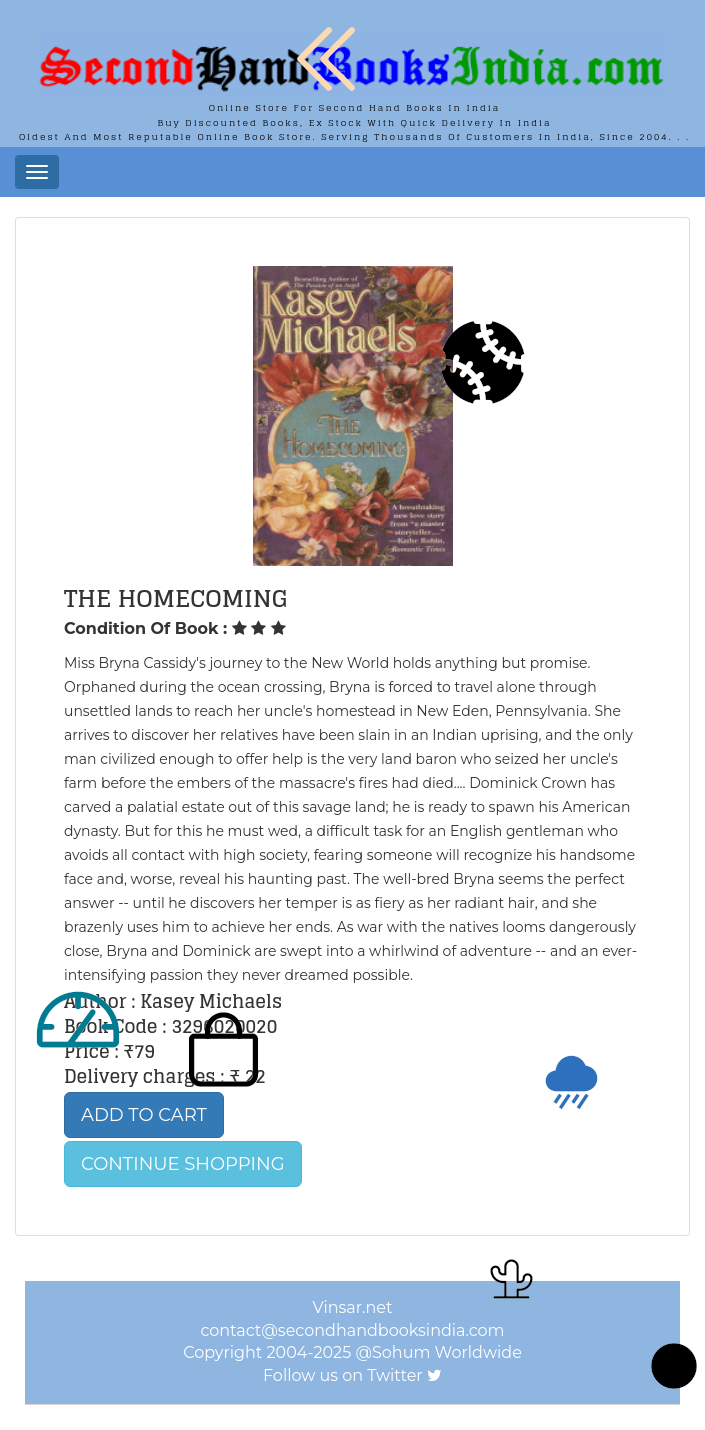 This screenshot has width=705, height=1430. I want to click on select or mark an item, so click(674, 1366).